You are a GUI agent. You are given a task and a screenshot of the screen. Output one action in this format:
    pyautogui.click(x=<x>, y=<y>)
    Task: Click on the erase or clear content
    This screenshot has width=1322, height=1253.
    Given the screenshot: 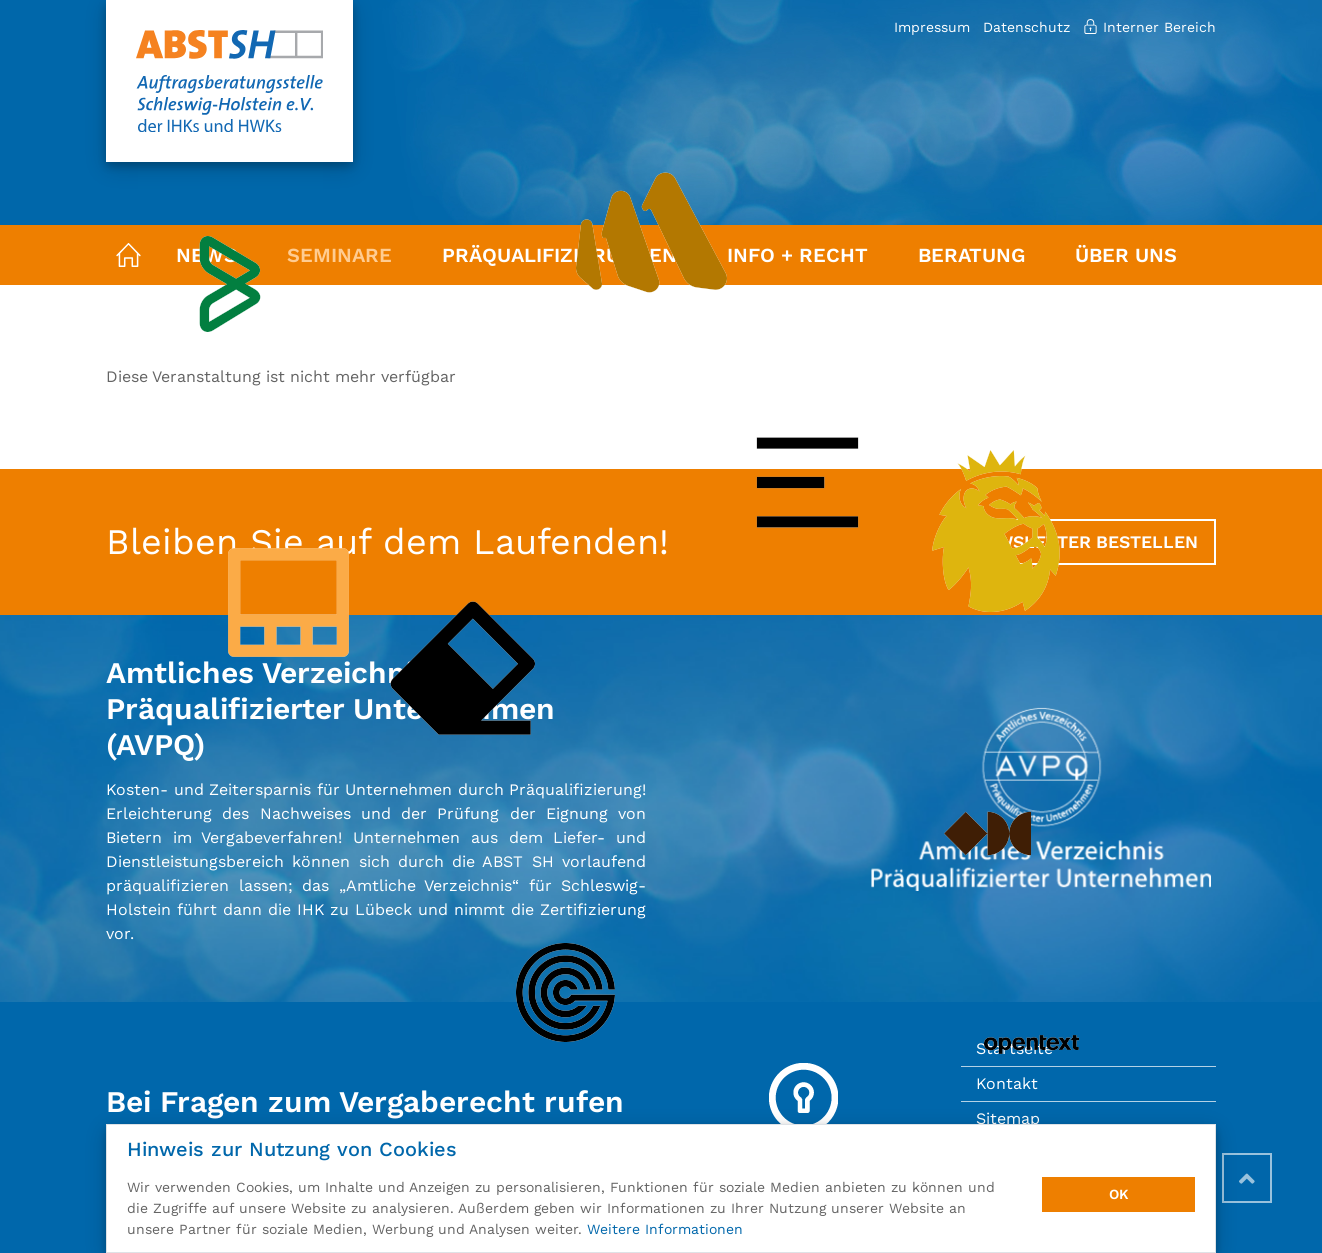 What is the action you would take?
    pyautogui.click(x=467, y=671)
    